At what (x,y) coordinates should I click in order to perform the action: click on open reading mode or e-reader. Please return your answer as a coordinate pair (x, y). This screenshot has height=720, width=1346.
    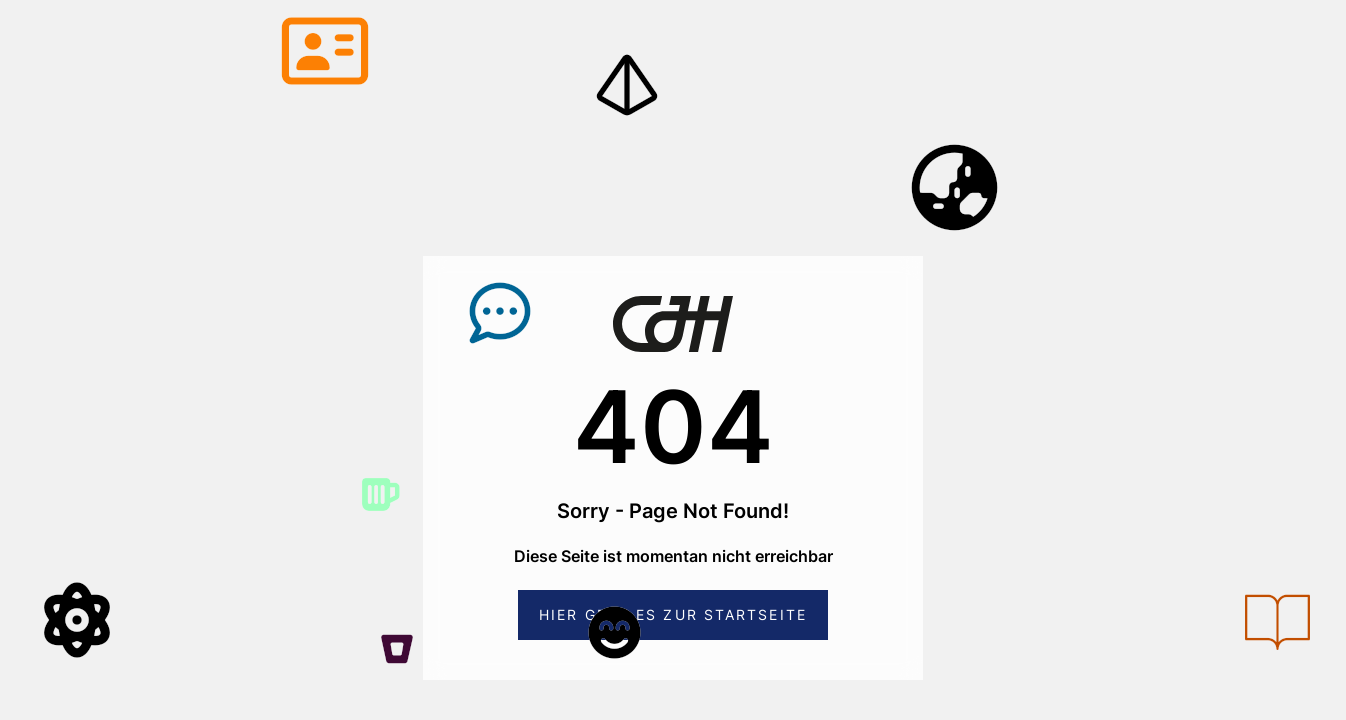
    Looking at the image, I should click on (1277, 617).